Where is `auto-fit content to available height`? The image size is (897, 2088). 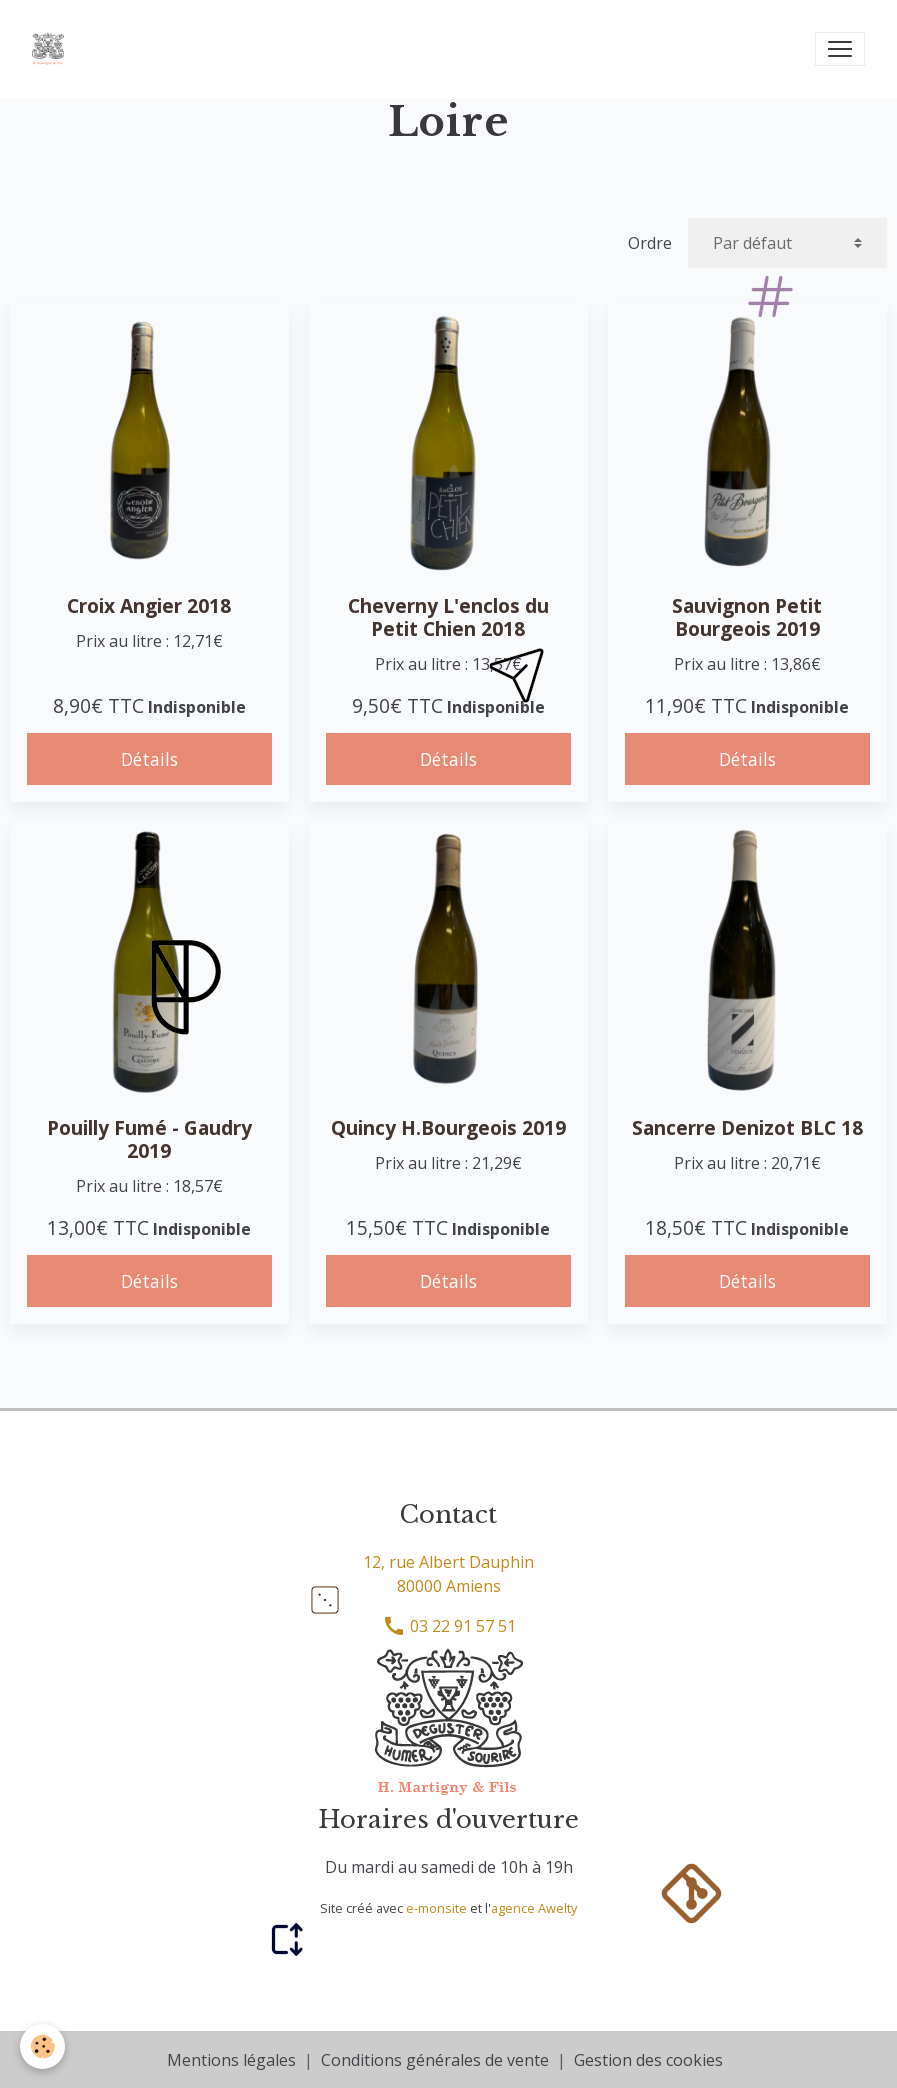
auto-fit content to available height is located at coordinates (286, 1939).